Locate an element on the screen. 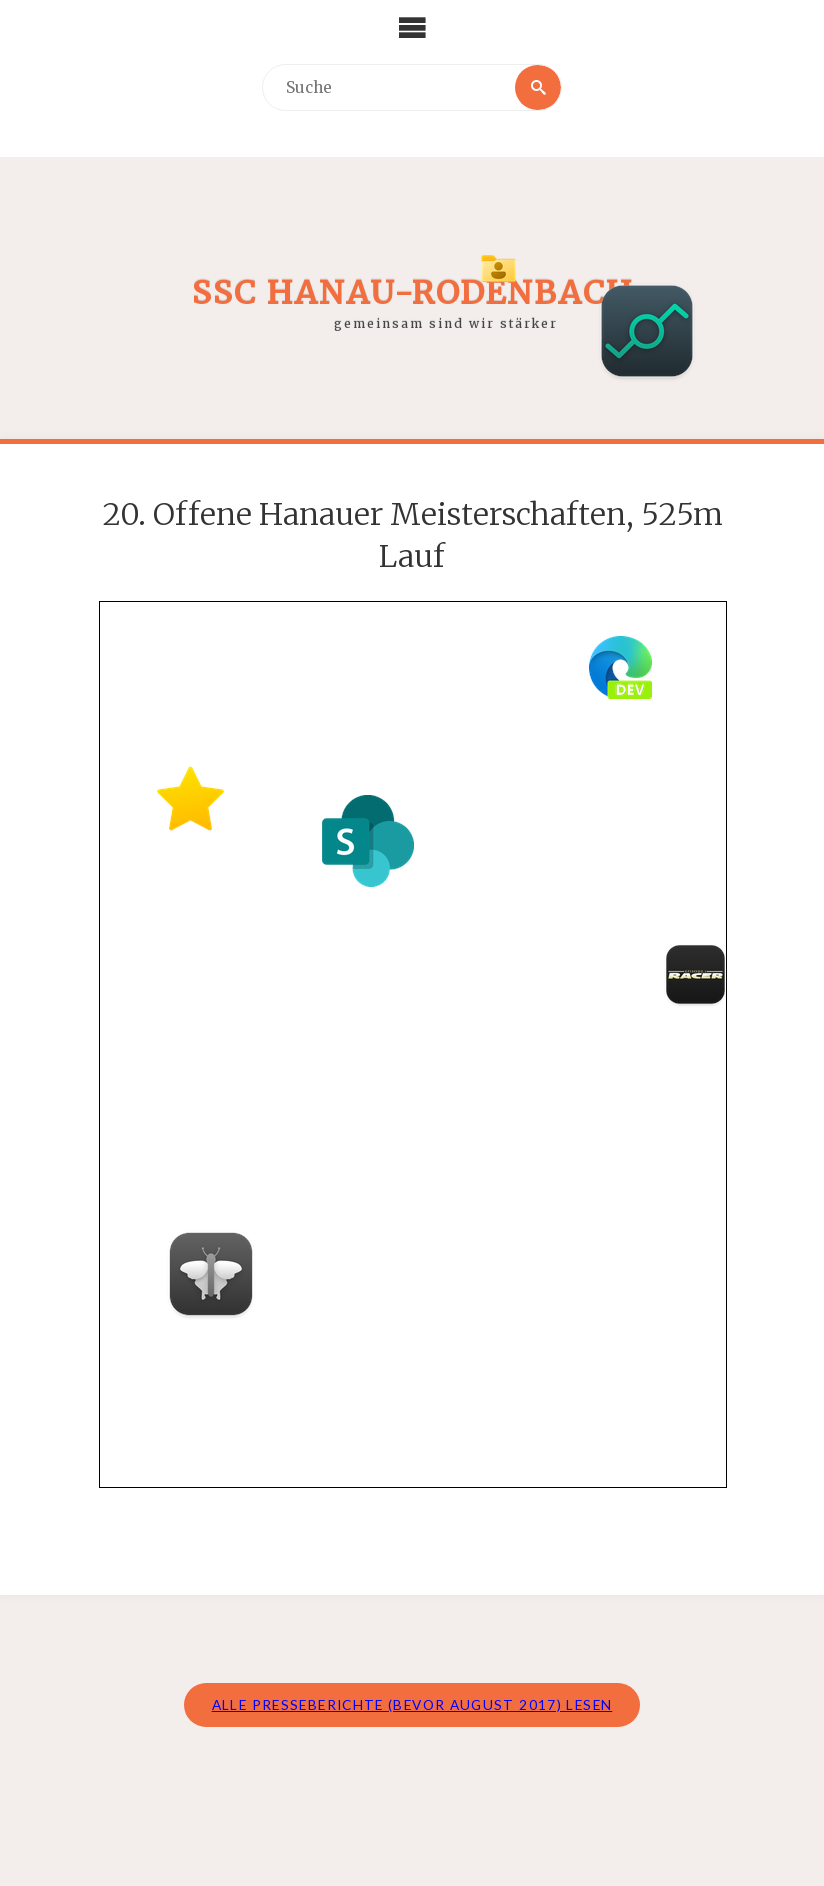 This screenshot has height=1886, width=824. open gnome layout switcher settings is located at coordinates (647, 331).